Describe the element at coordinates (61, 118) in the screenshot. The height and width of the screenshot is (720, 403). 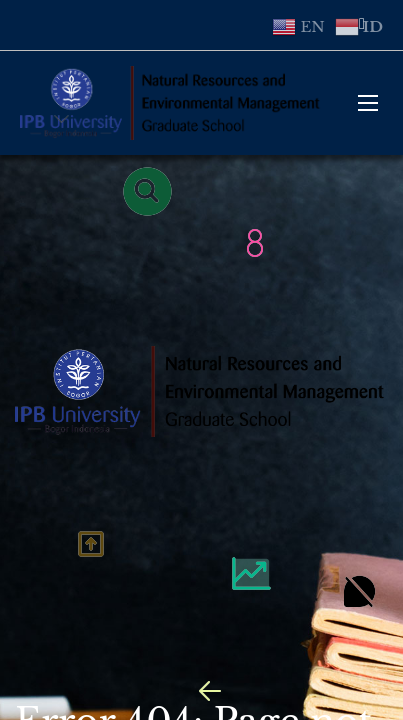
I see `expand a dropdown menu` at that location.